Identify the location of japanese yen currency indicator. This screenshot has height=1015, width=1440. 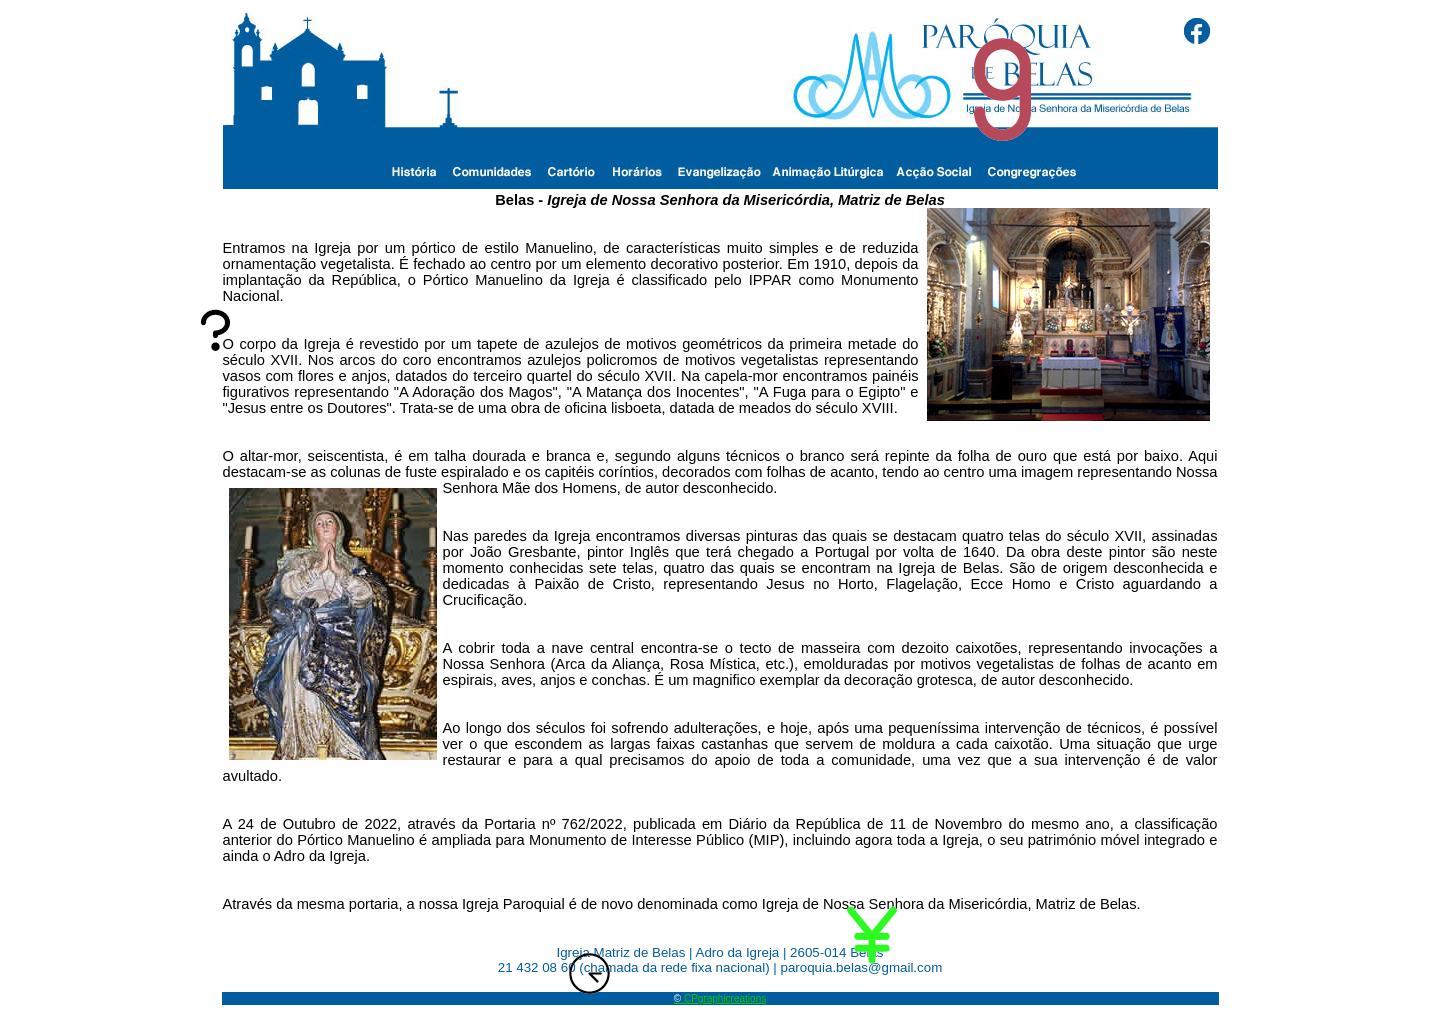
(872, 934).